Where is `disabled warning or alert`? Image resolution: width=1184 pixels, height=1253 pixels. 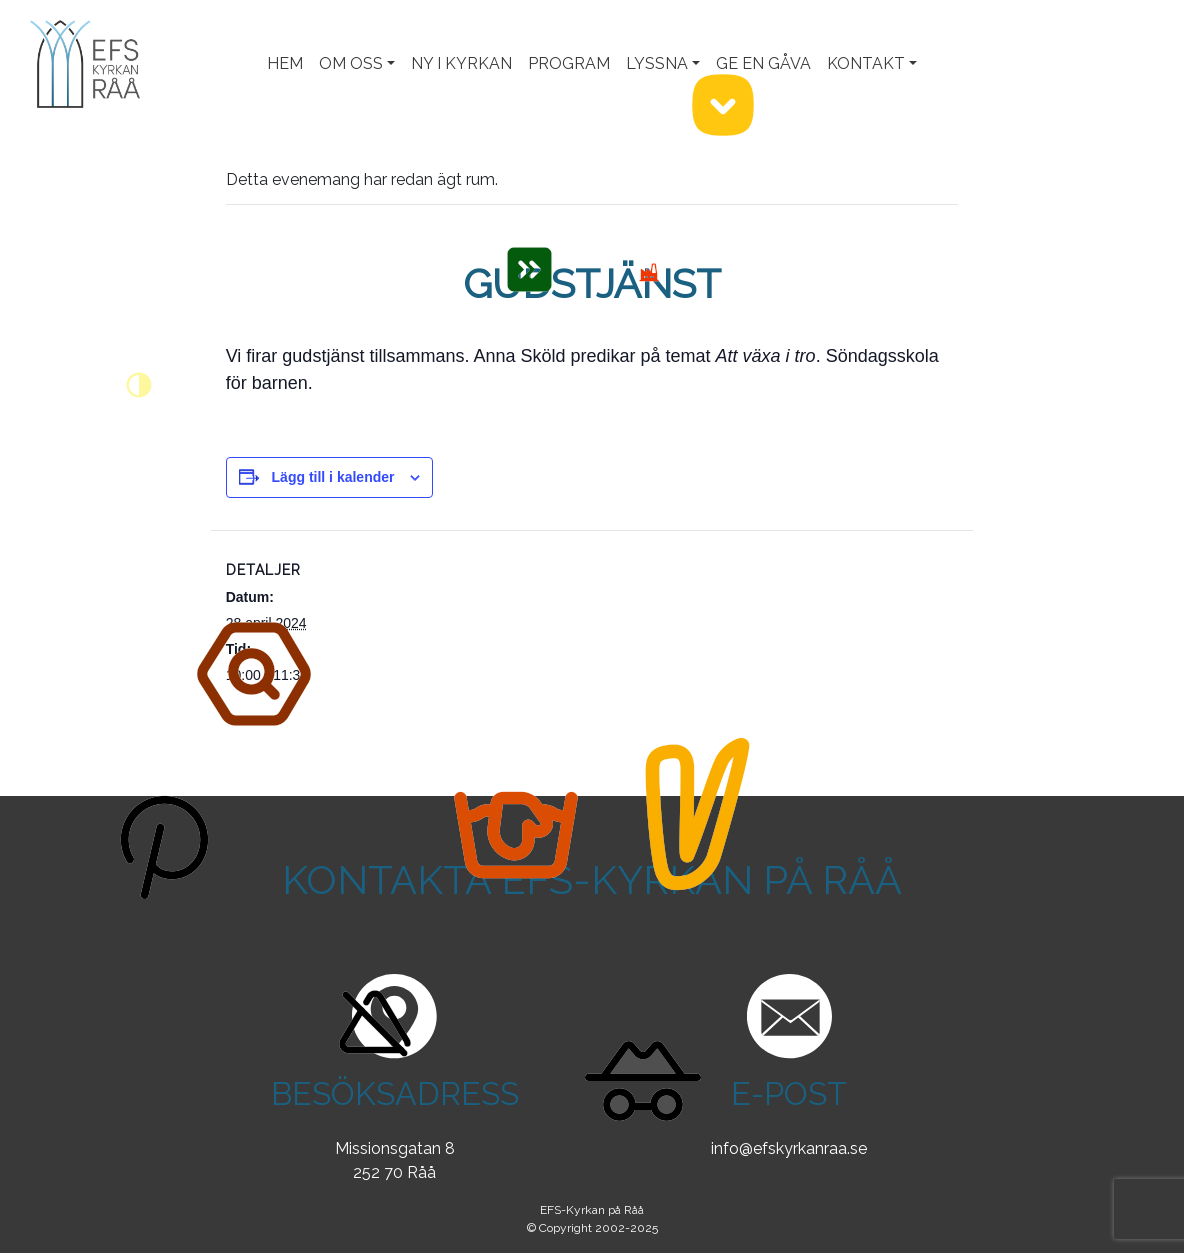 disabled warning or alert is located at coordinates (375, 1024).